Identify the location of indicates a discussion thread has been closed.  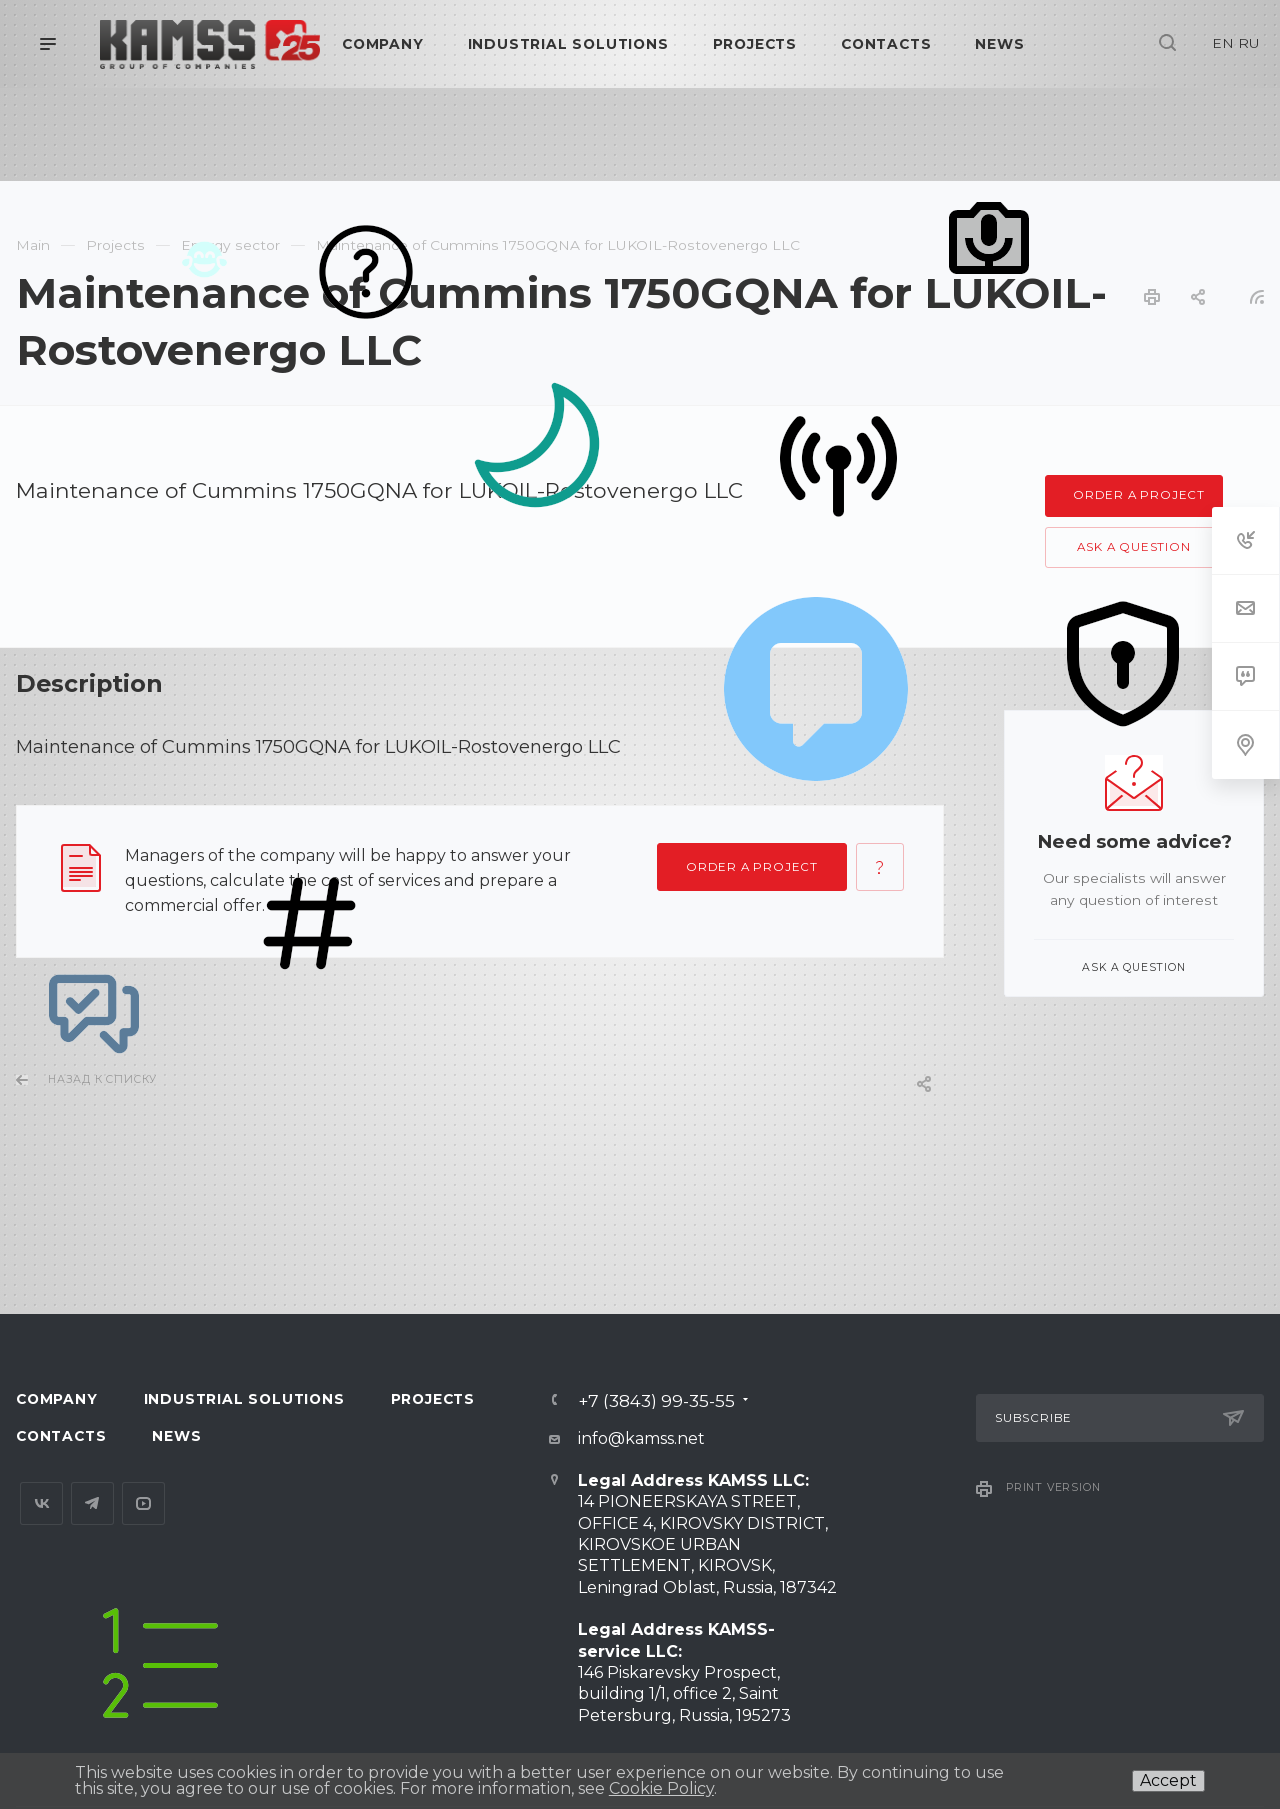
(94, 1014).